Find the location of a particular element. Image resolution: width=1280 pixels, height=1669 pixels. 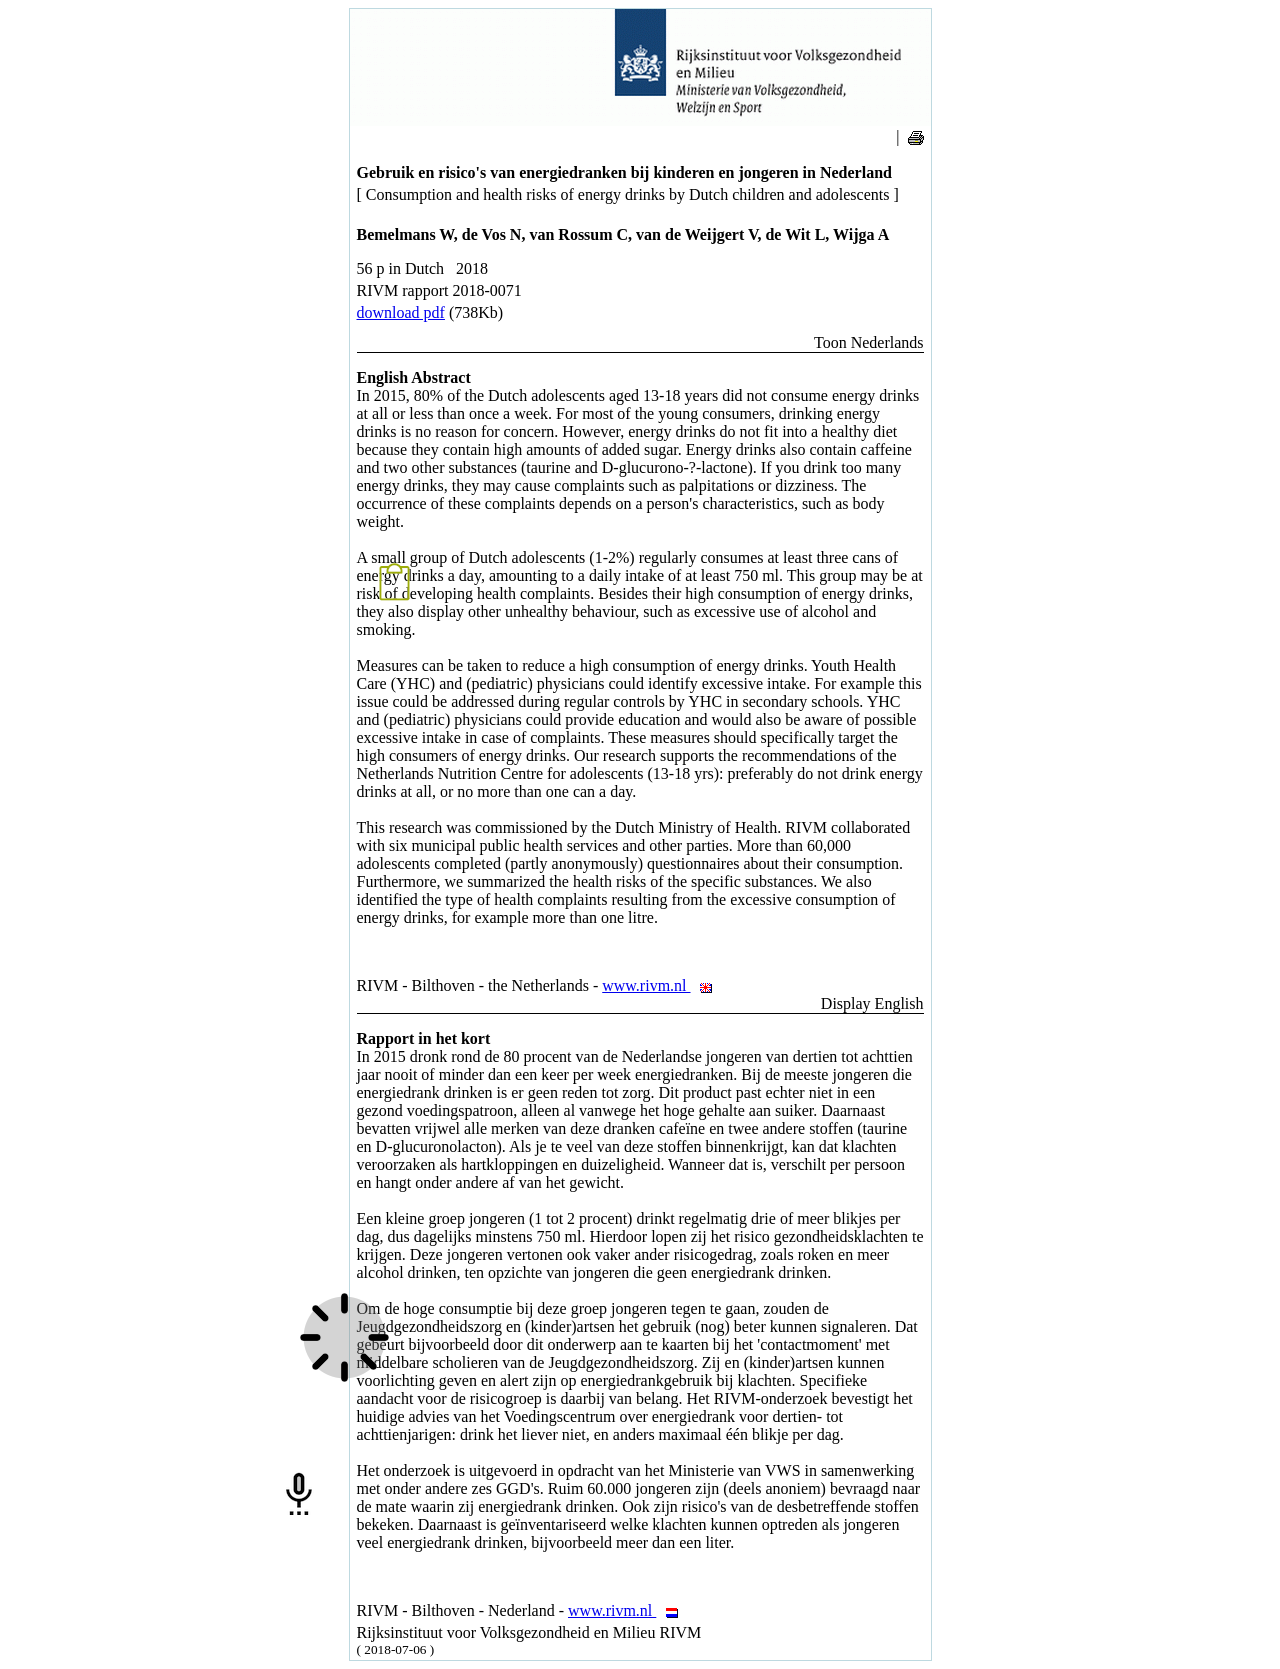

indicates content is loading is located at coordinates (344, 1337).